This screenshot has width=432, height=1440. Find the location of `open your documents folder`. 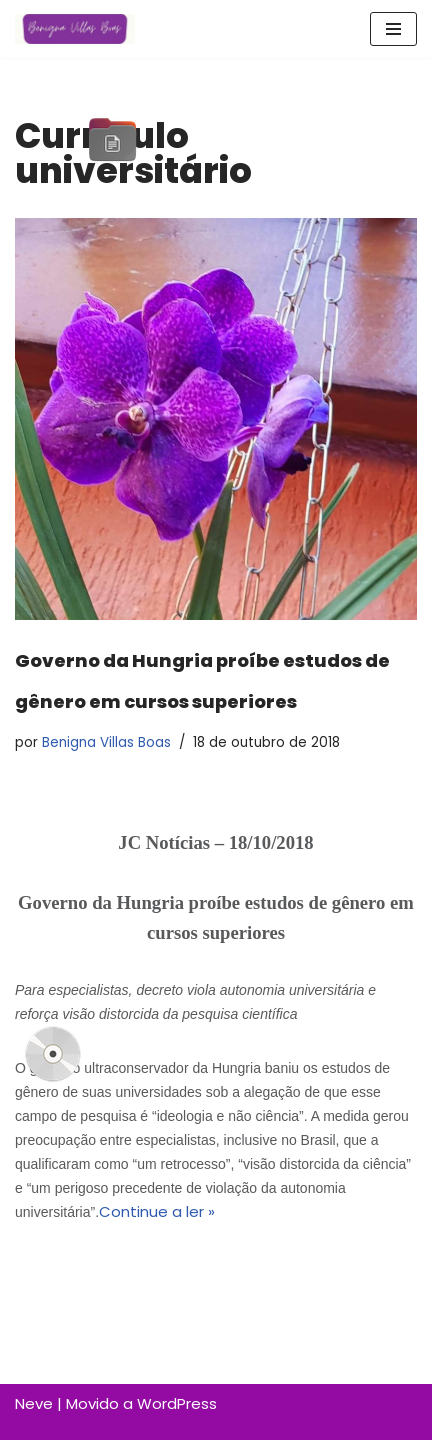

open your documents folder is located at coordinates (112, 139).